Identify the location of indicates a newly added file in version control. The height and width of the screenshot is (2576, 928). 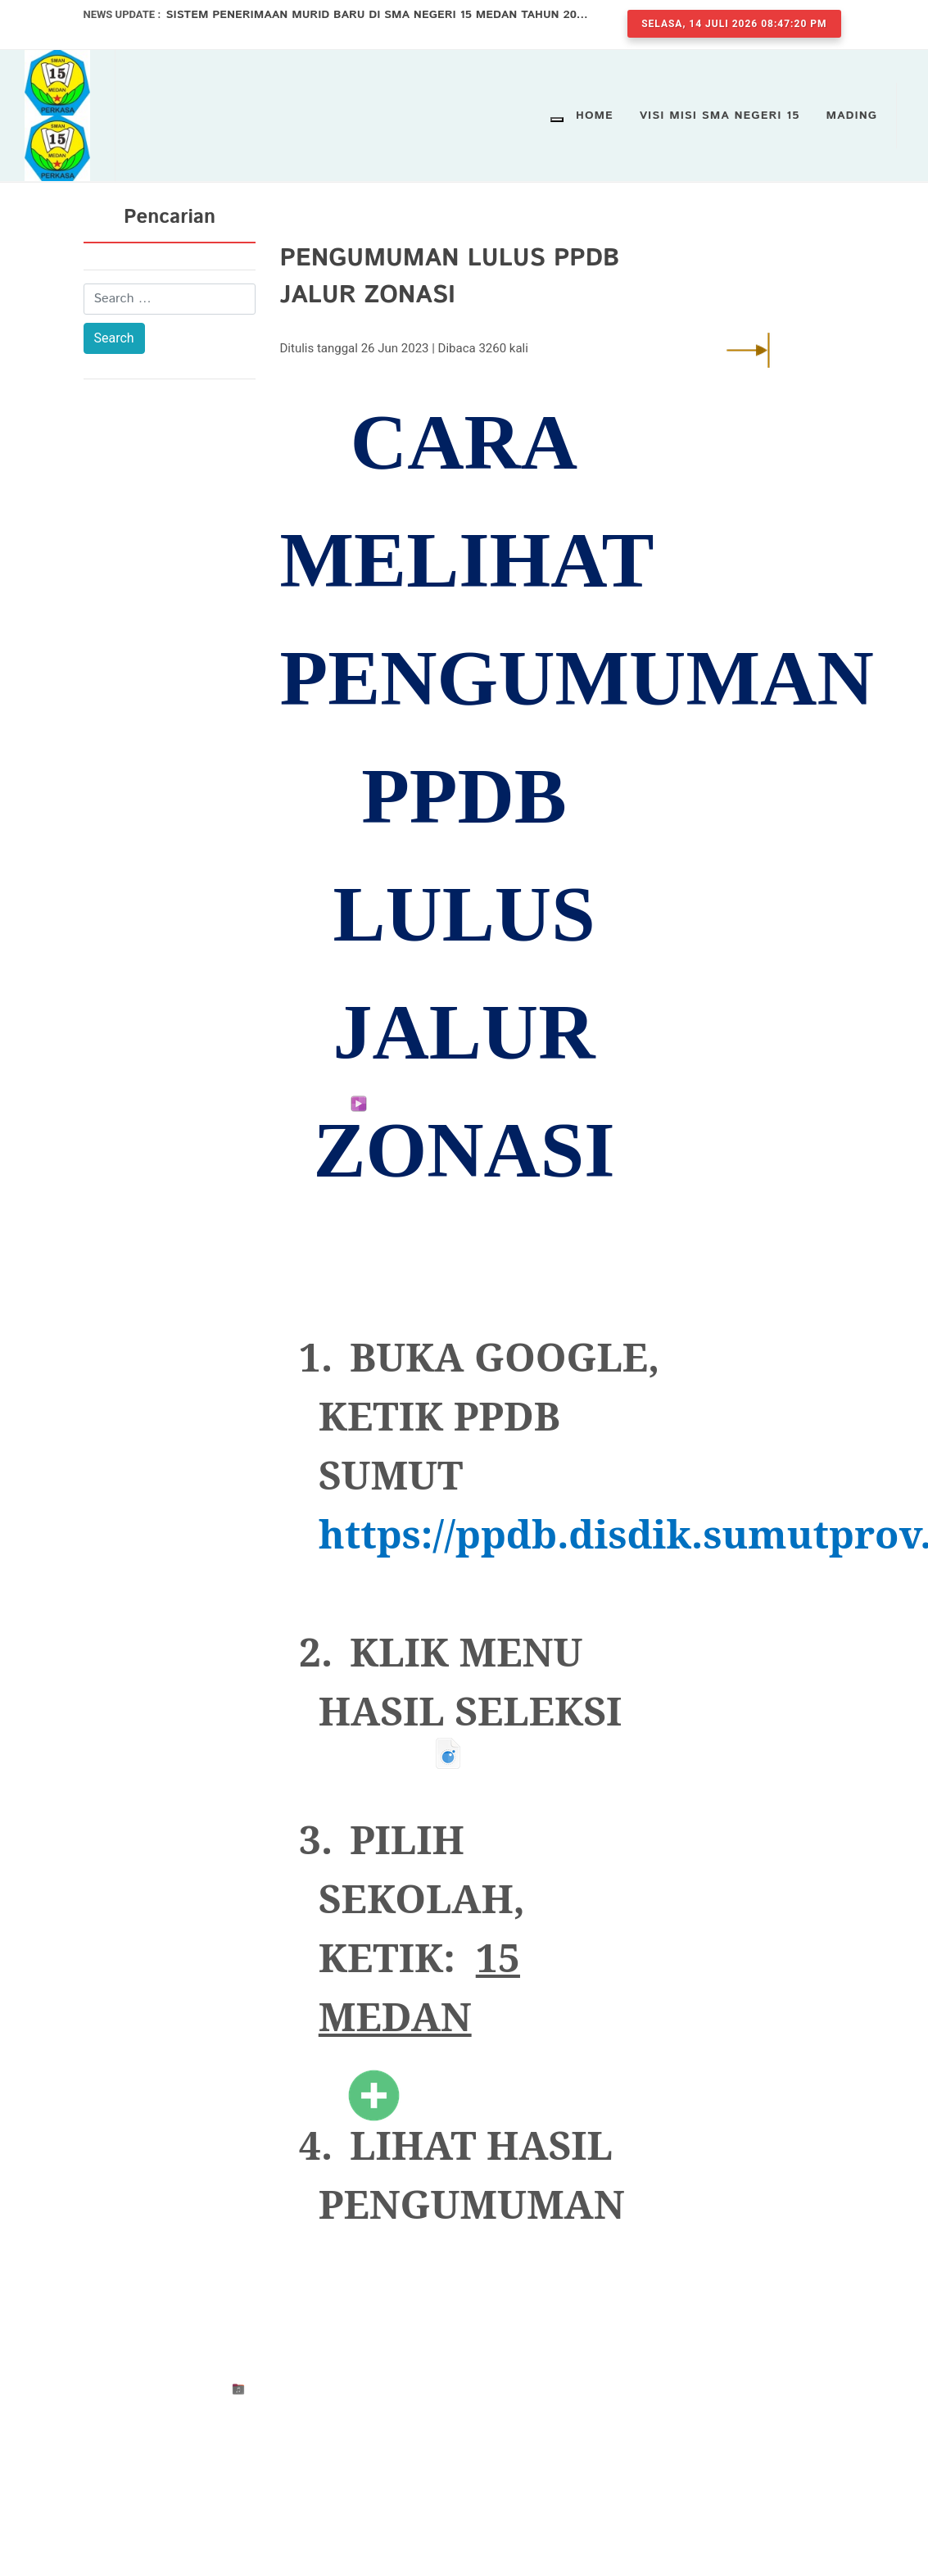
(373, 2095).